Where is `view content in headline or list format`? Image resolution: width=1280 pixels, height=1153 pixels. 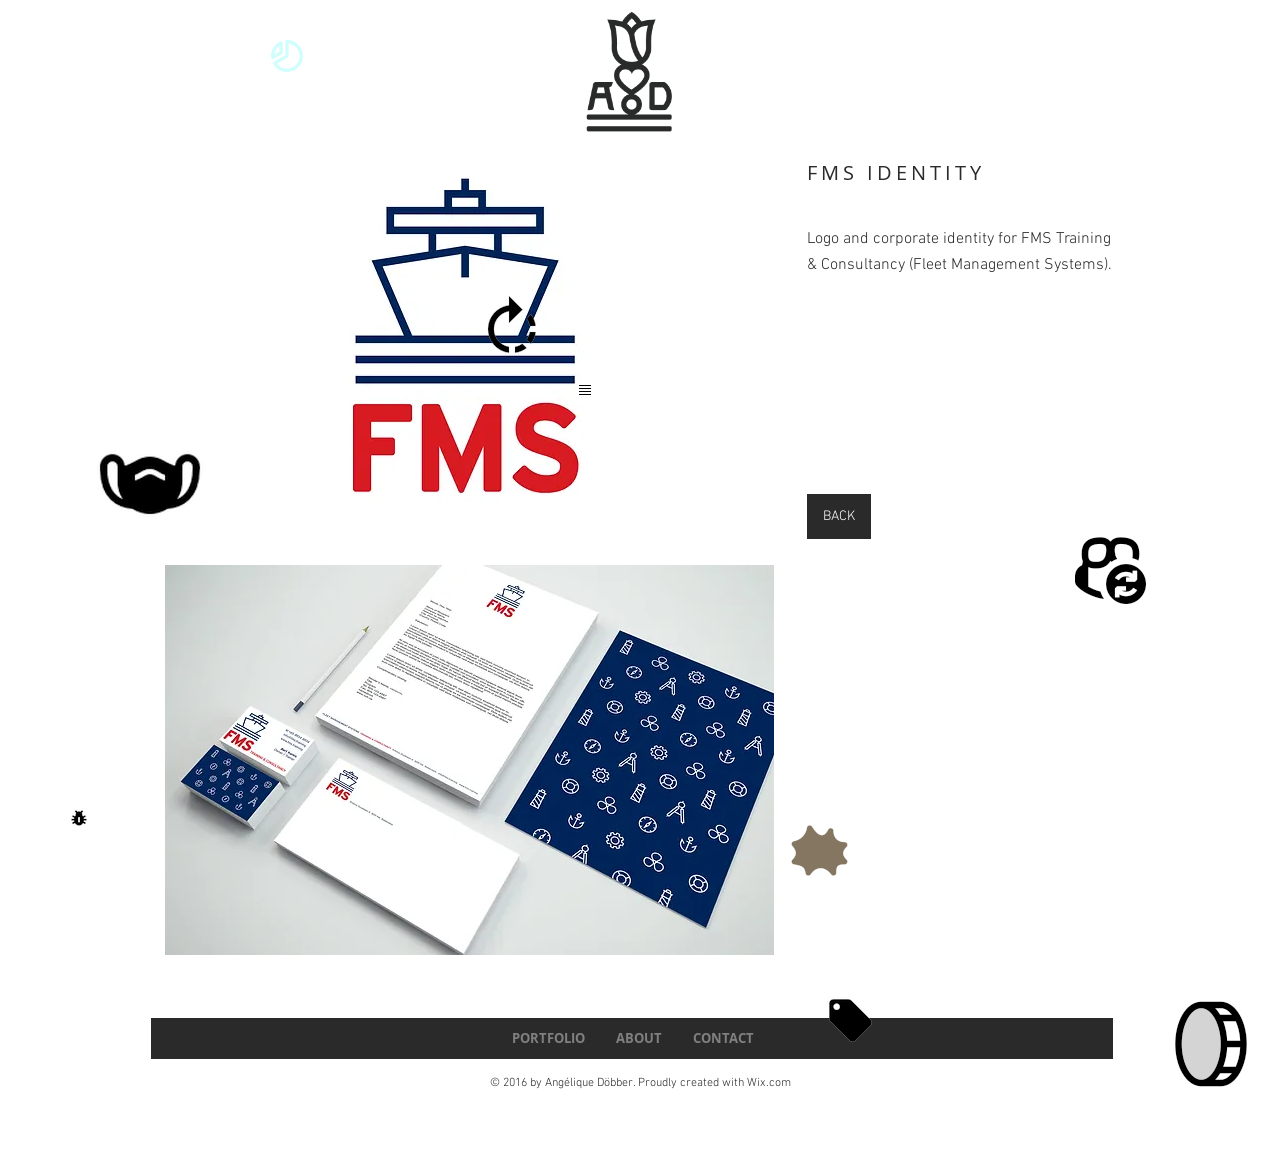 view content in headline or list format is located at coordinates (585, 390).